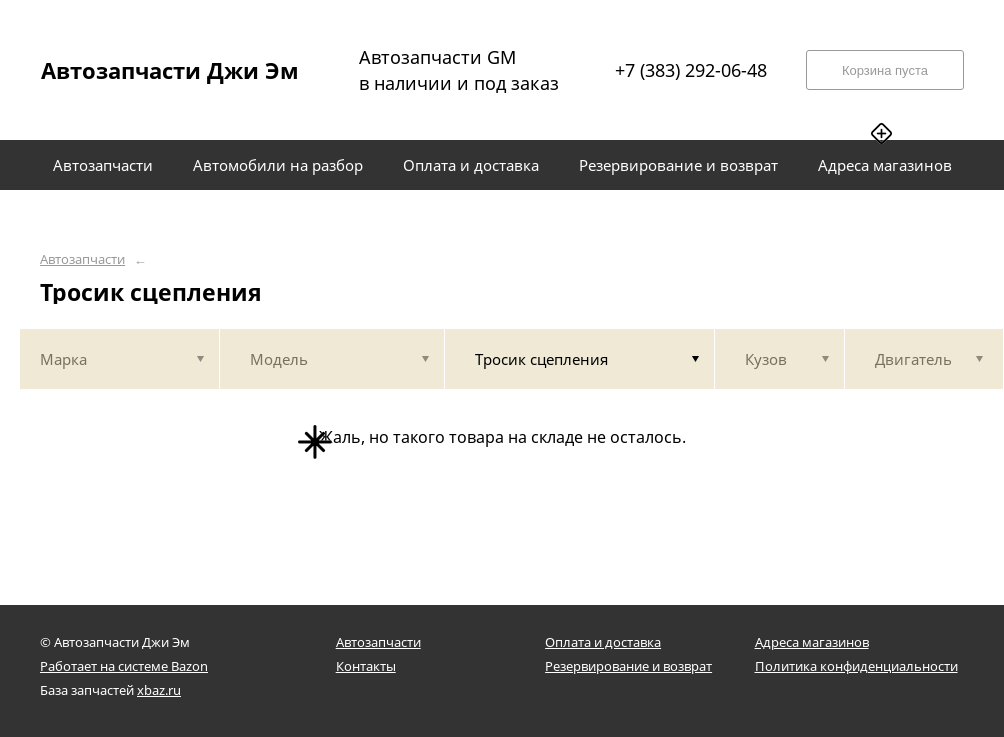  I want to click on add to favorites or premium collection, so click(881, 133).